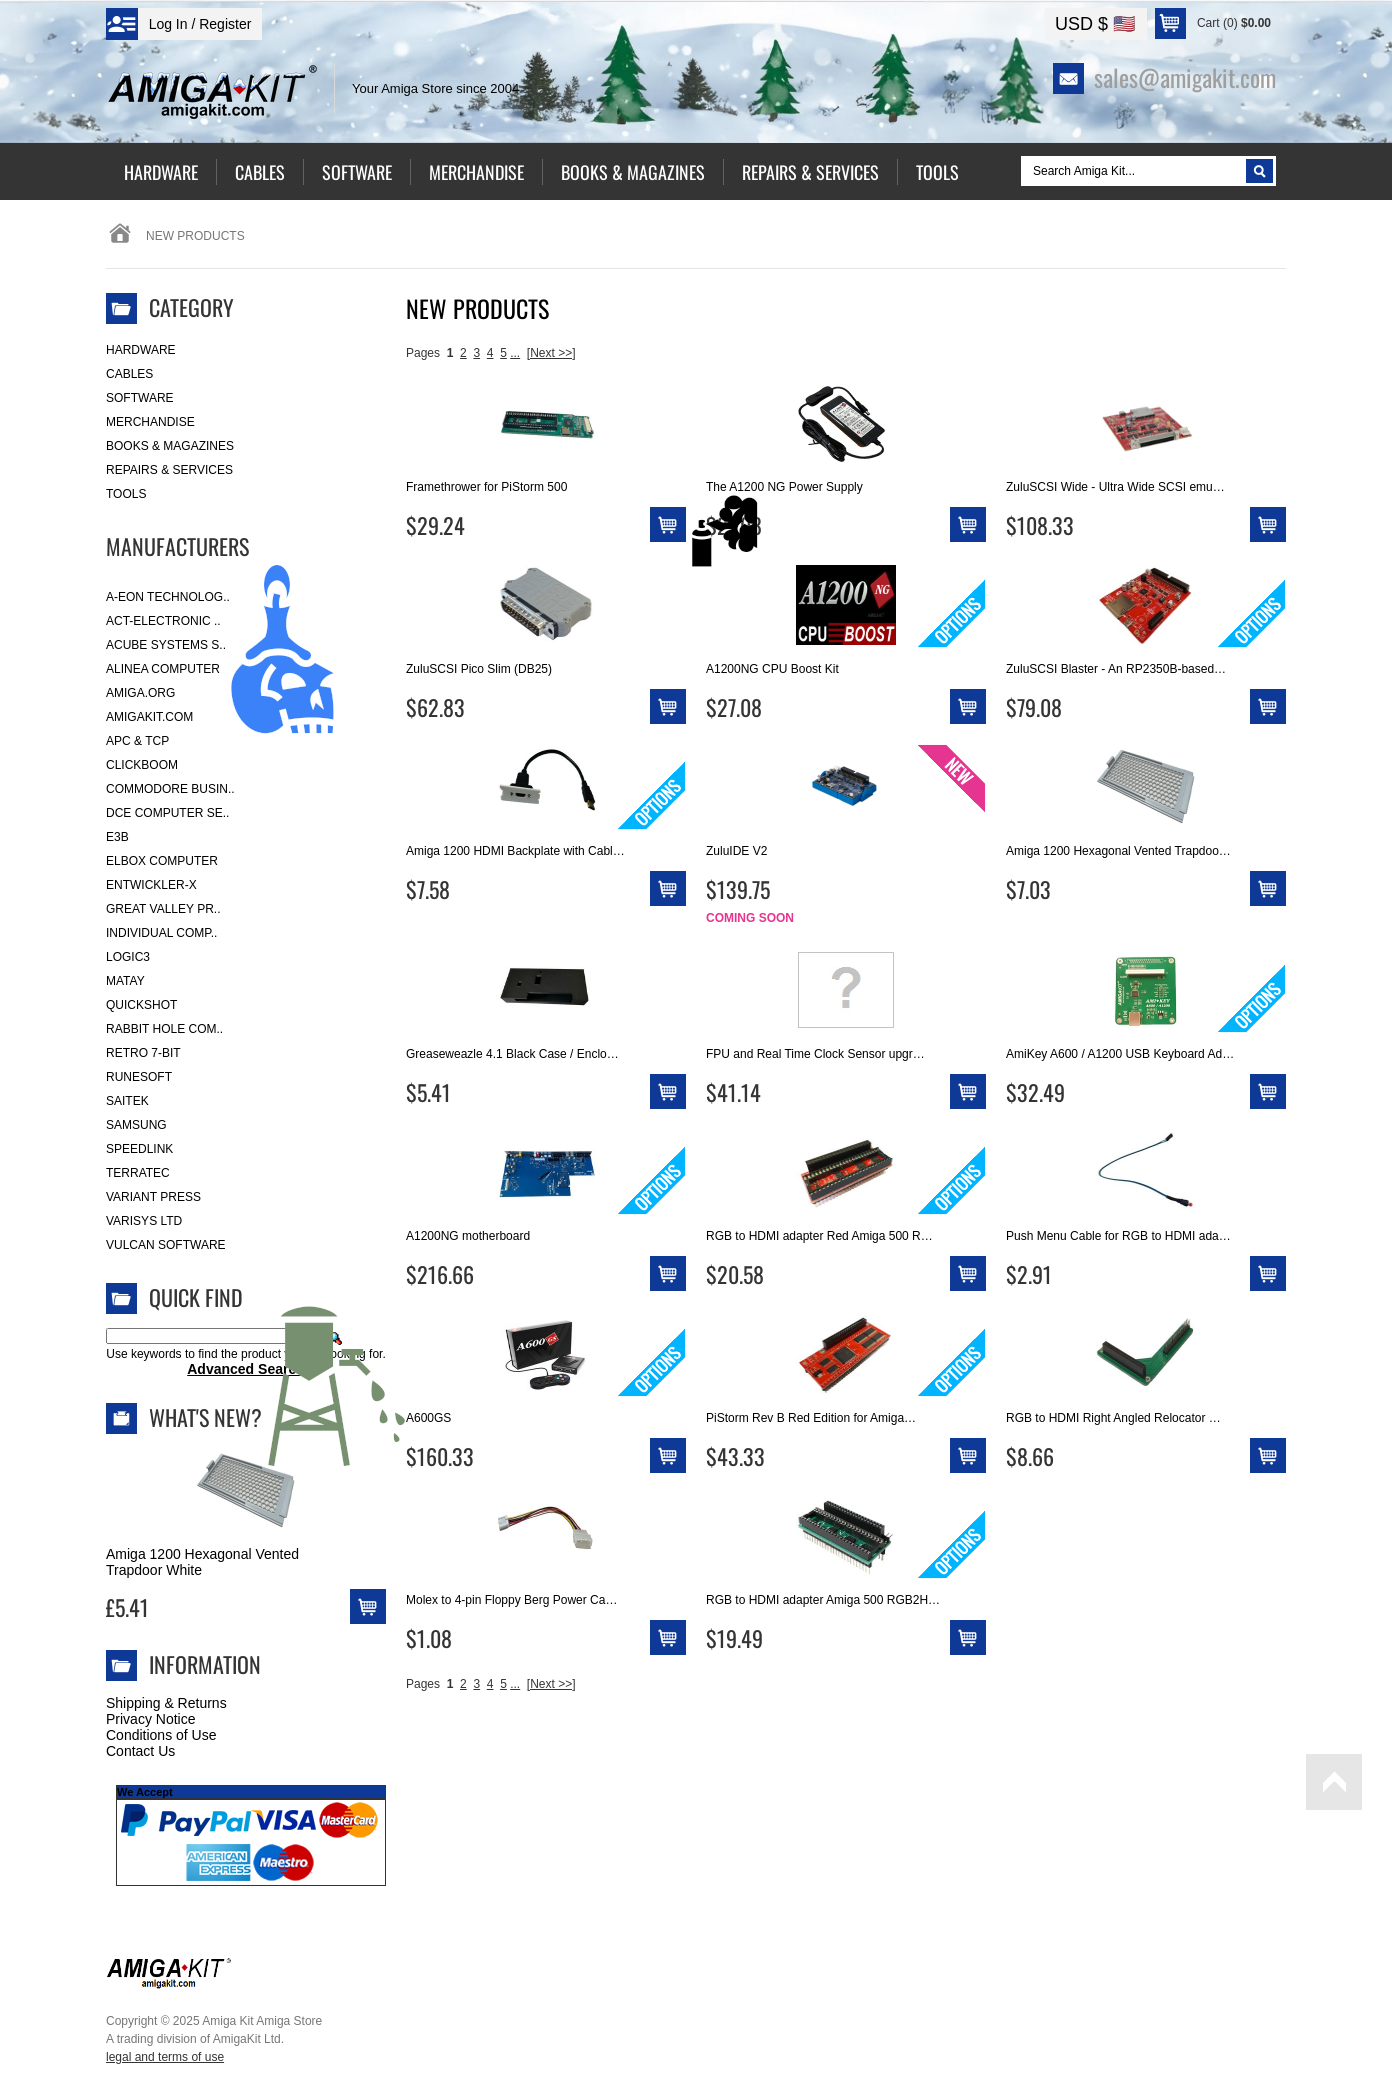 Image resolution: width=1392 pixels, height=2100 pixels. I want to click on spray paint tool or graffiti feature, so click(721, 530).